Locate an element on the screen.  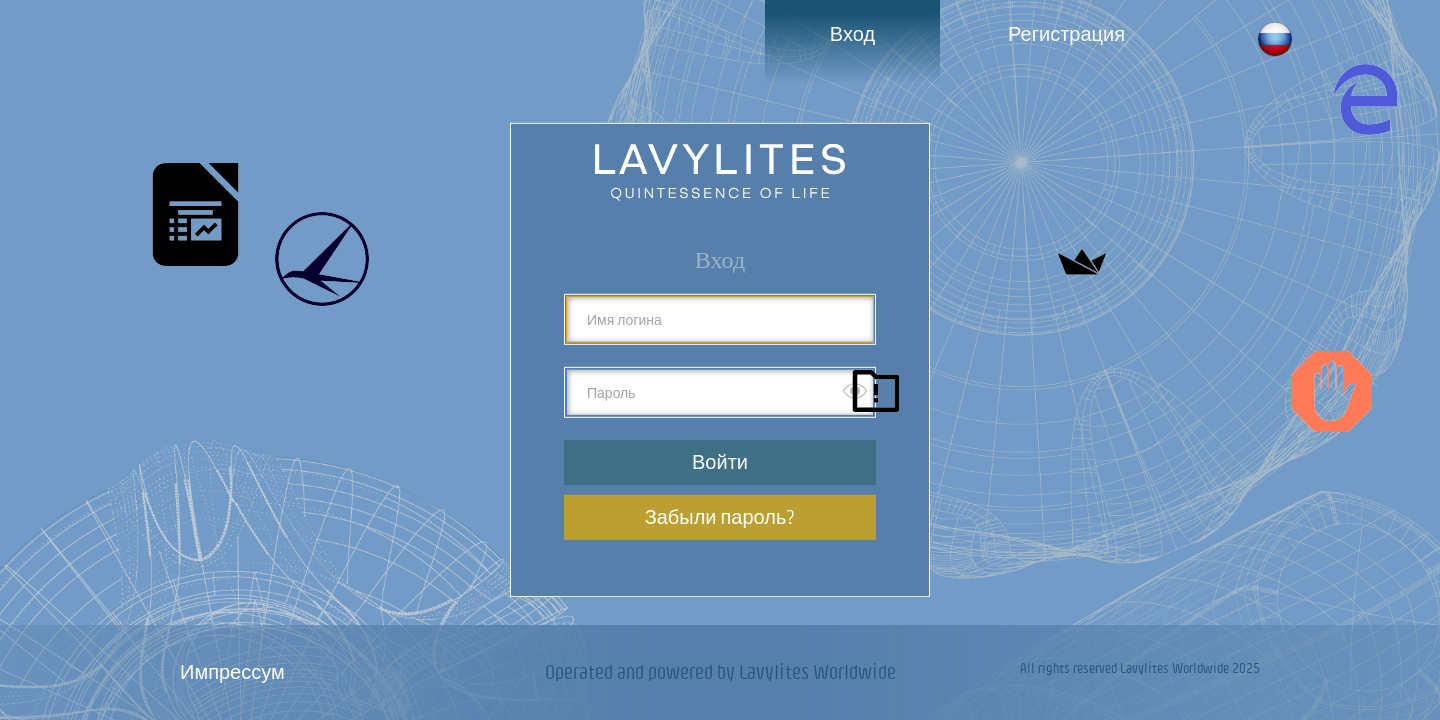
tarom romanian airline logo is located at coordinates (322, 259).